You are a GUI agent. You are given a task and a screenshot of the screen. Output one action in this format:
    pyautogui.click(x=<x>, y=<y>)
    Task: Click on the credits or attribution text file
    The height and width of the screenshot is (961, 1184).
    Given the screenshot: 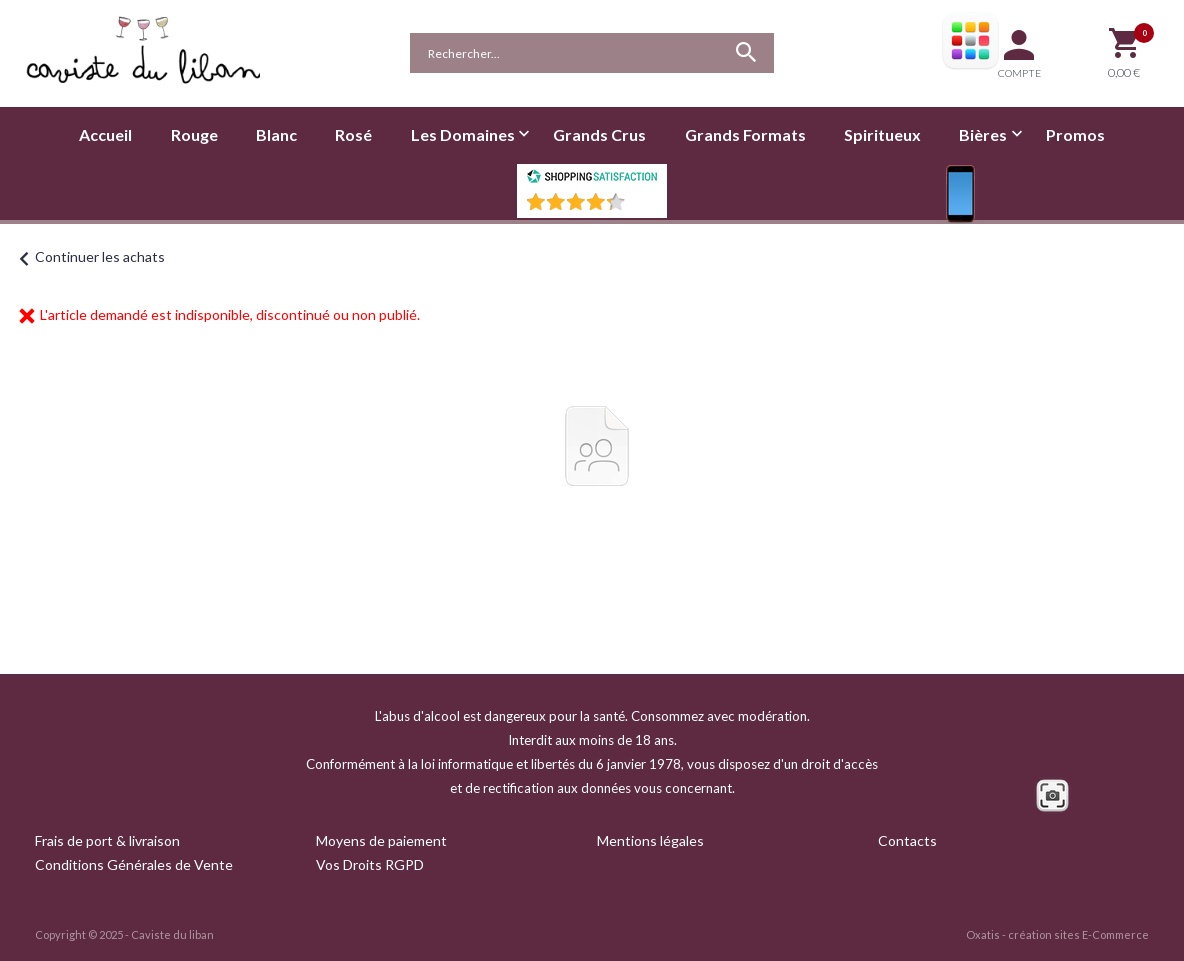 What is the action you would take?
    pyautogui.click(x=597, y=446)
    